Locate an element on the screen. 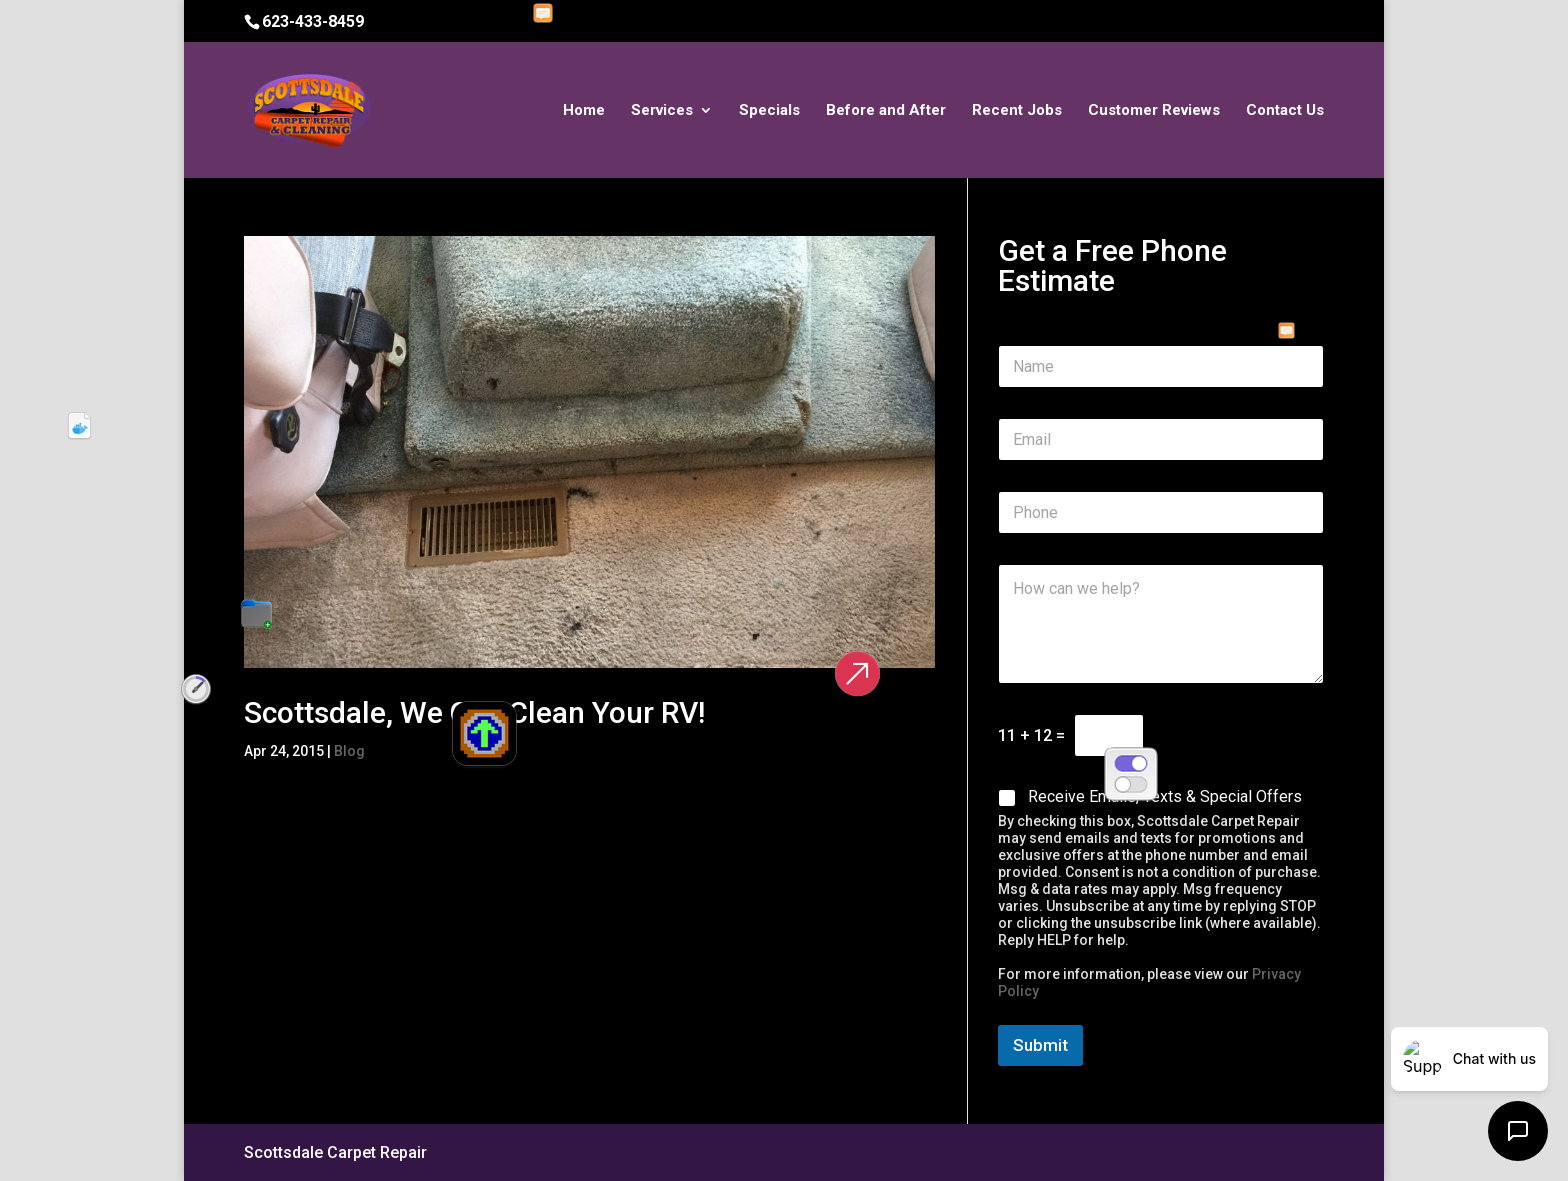  open the messaging app is located at coordinates (1286, 330).